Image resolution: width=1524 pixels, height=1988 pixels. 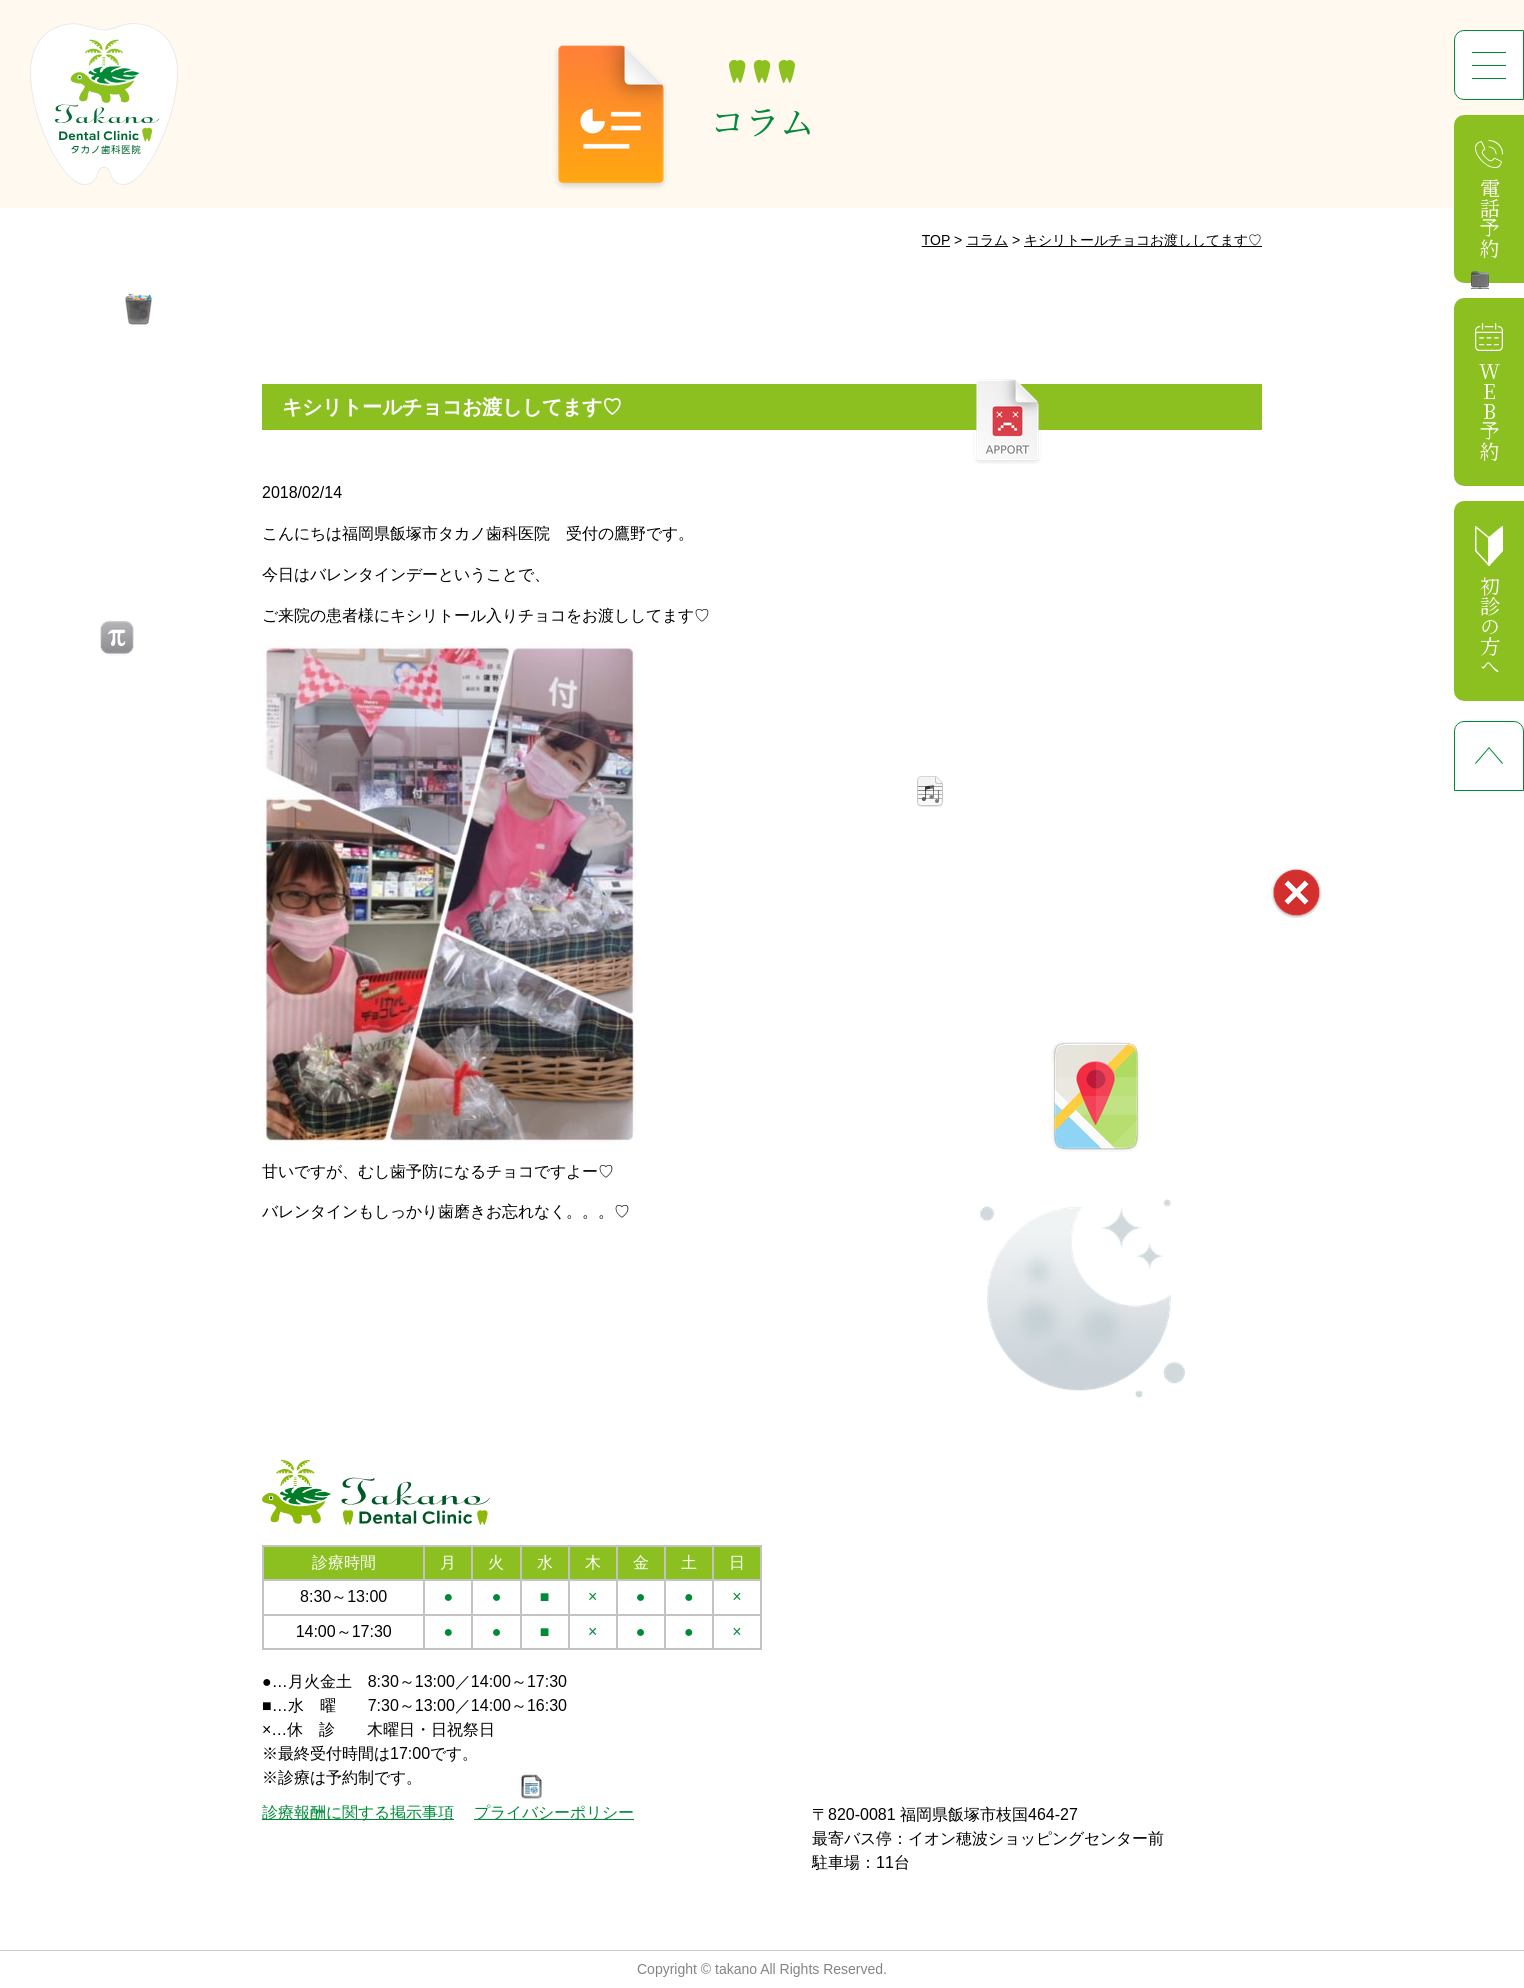 What do you see at coordinates (930, 791) in the screenshot?
I see `iMelody ringtone file` at bounding box center [930, 791].